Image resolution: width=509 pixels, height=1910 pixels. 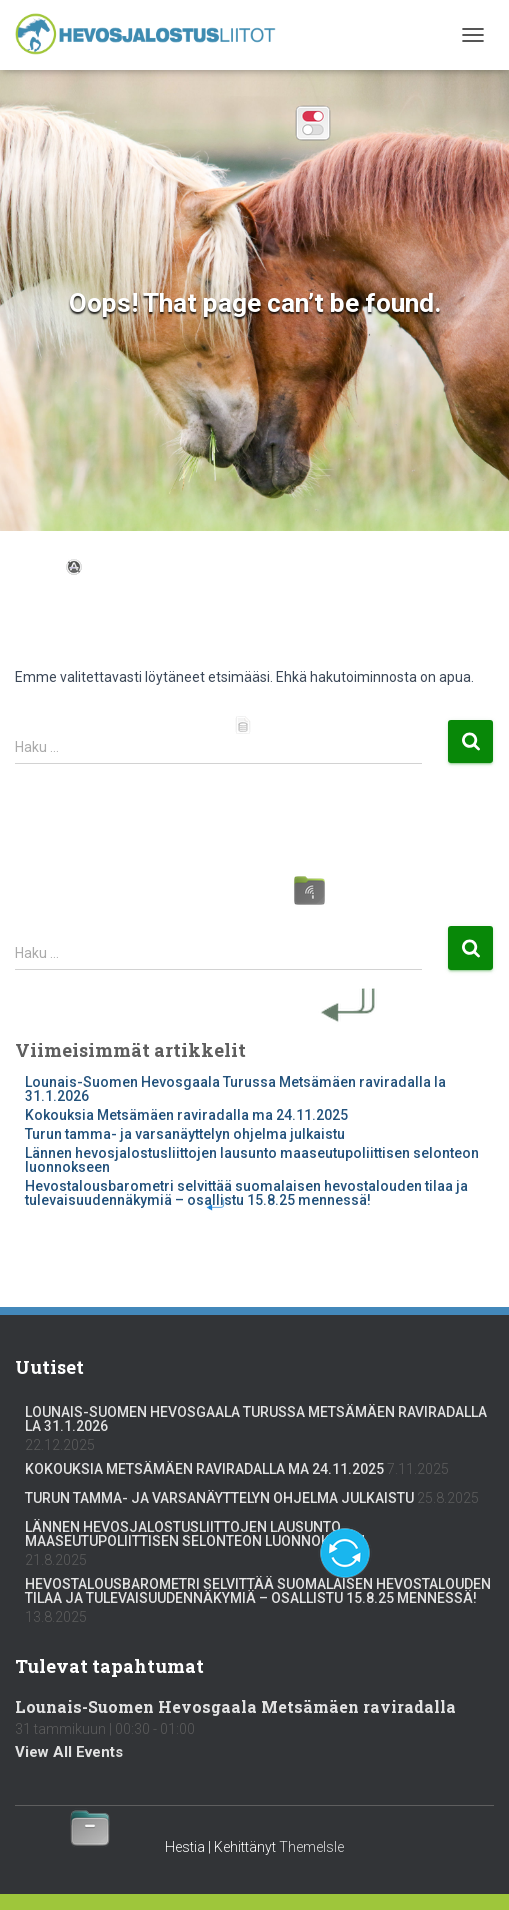 I want to click on open system settings or preferences, so click(x=313, y=123).